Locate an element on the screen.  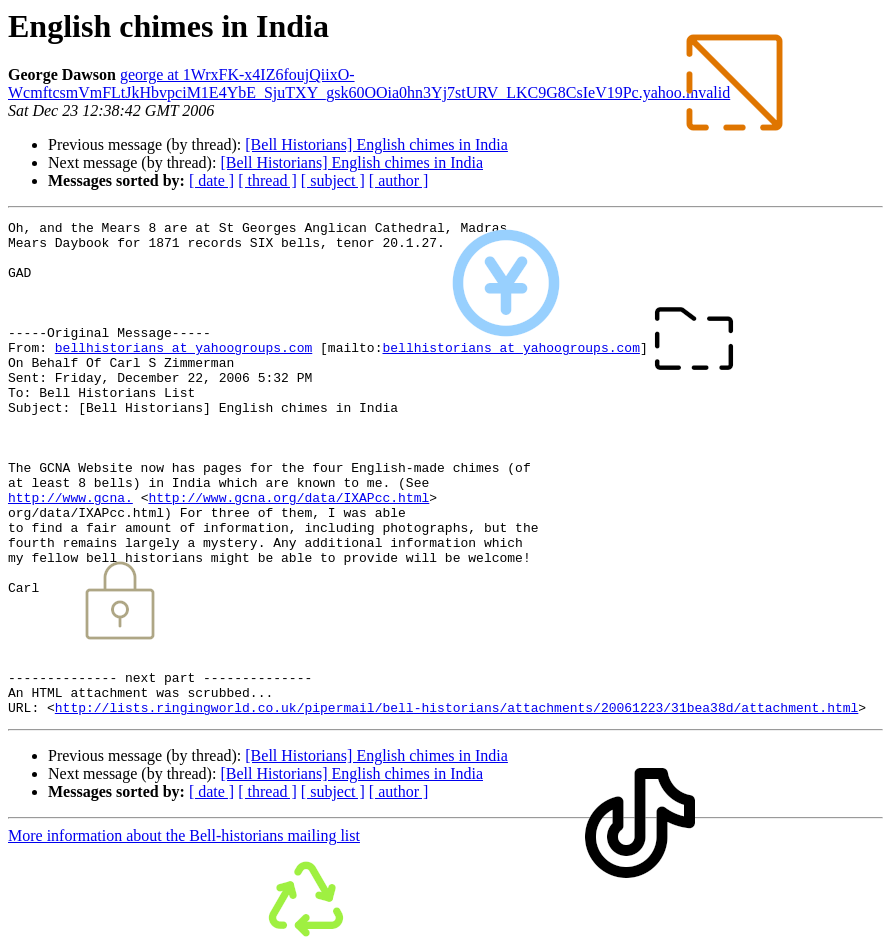
recycle or move item to recycling bin is located at coordinates (306, 899).